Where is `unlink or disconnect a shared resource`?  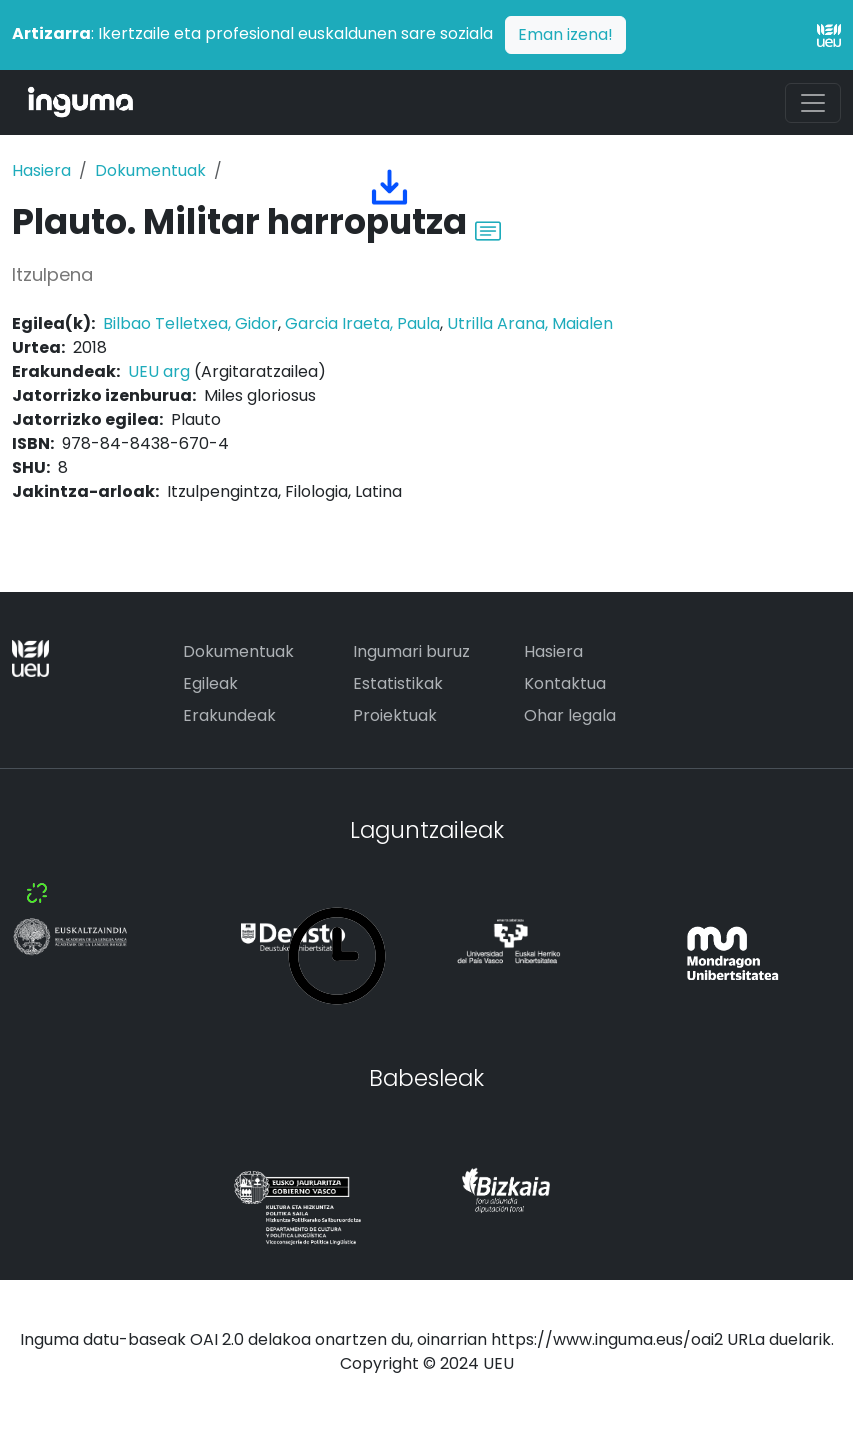
unlink or disconnect a shared resource is located at coordinates (37, 893).